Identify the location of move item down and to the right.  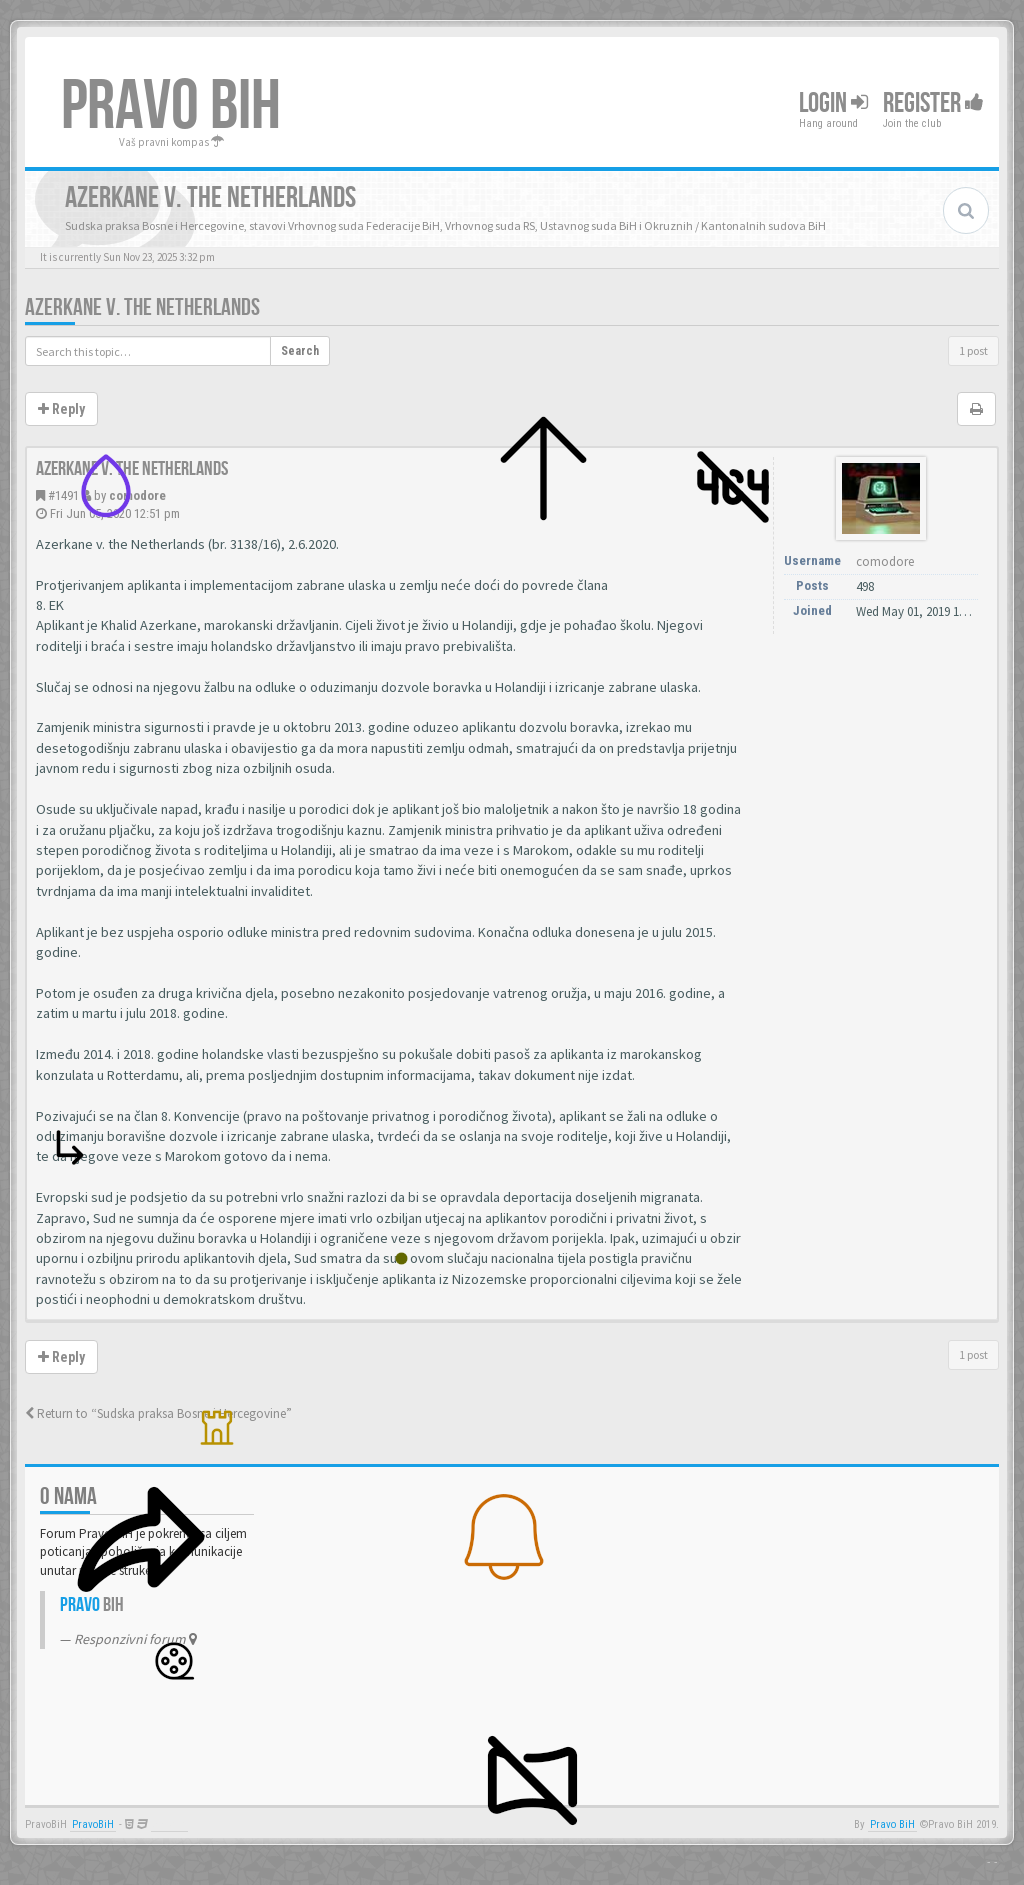
(67, 1147).